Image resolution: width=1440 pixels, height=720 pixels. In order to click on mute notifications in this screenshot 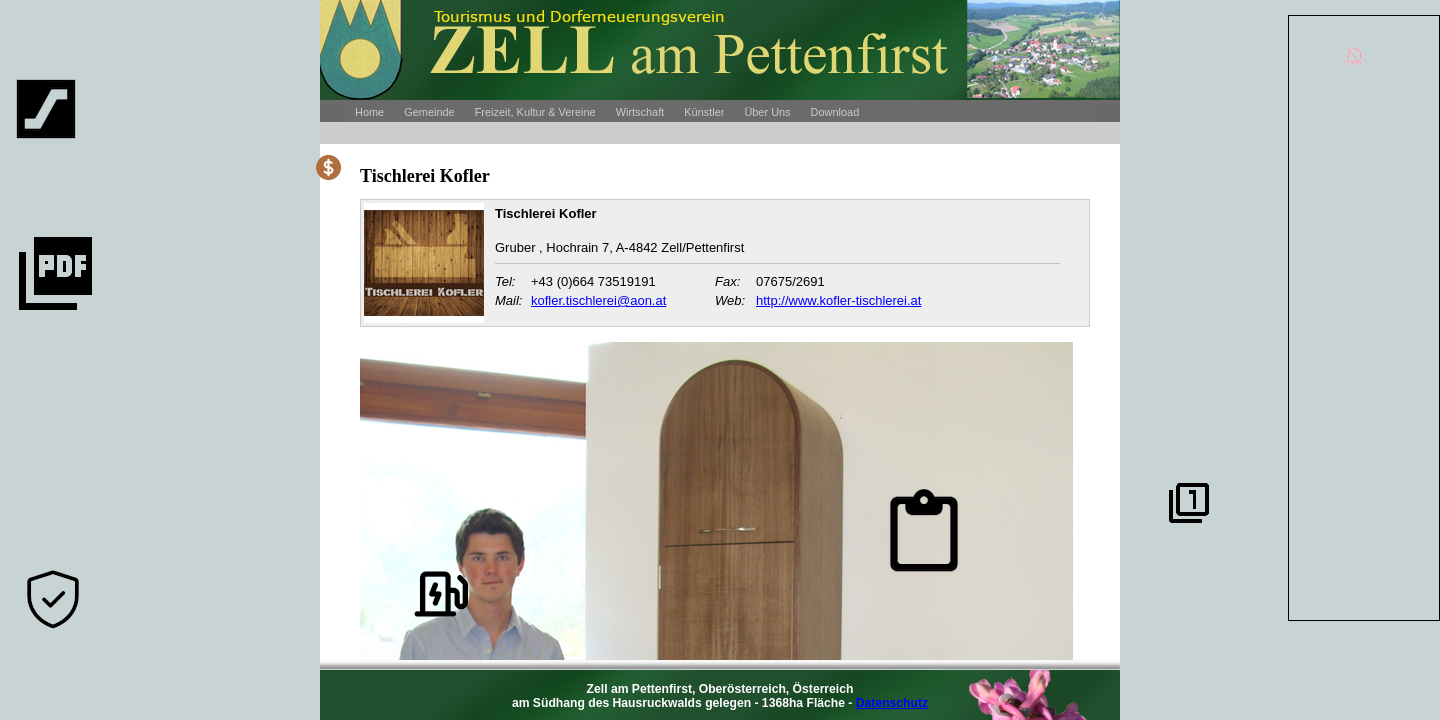, I will do `click(1354, 56)`.